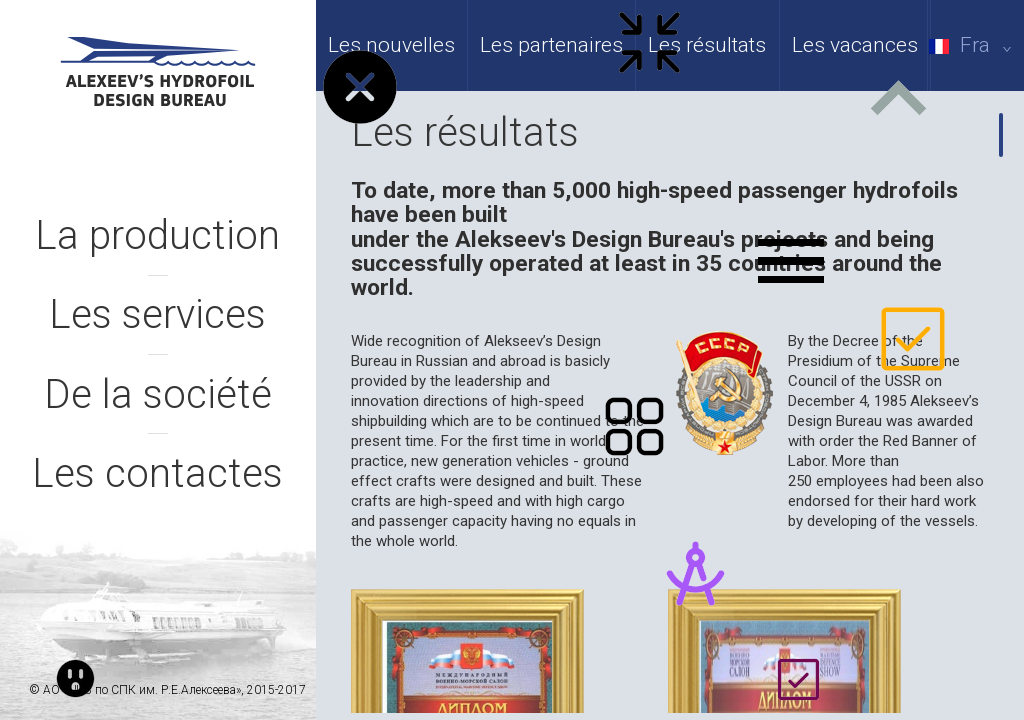 Image resolution: width=1024 pixels, height=720 pixels. Describe the element at coordinates (898, 98) in the screenshot. I see `collapse an expanded section` at that location.